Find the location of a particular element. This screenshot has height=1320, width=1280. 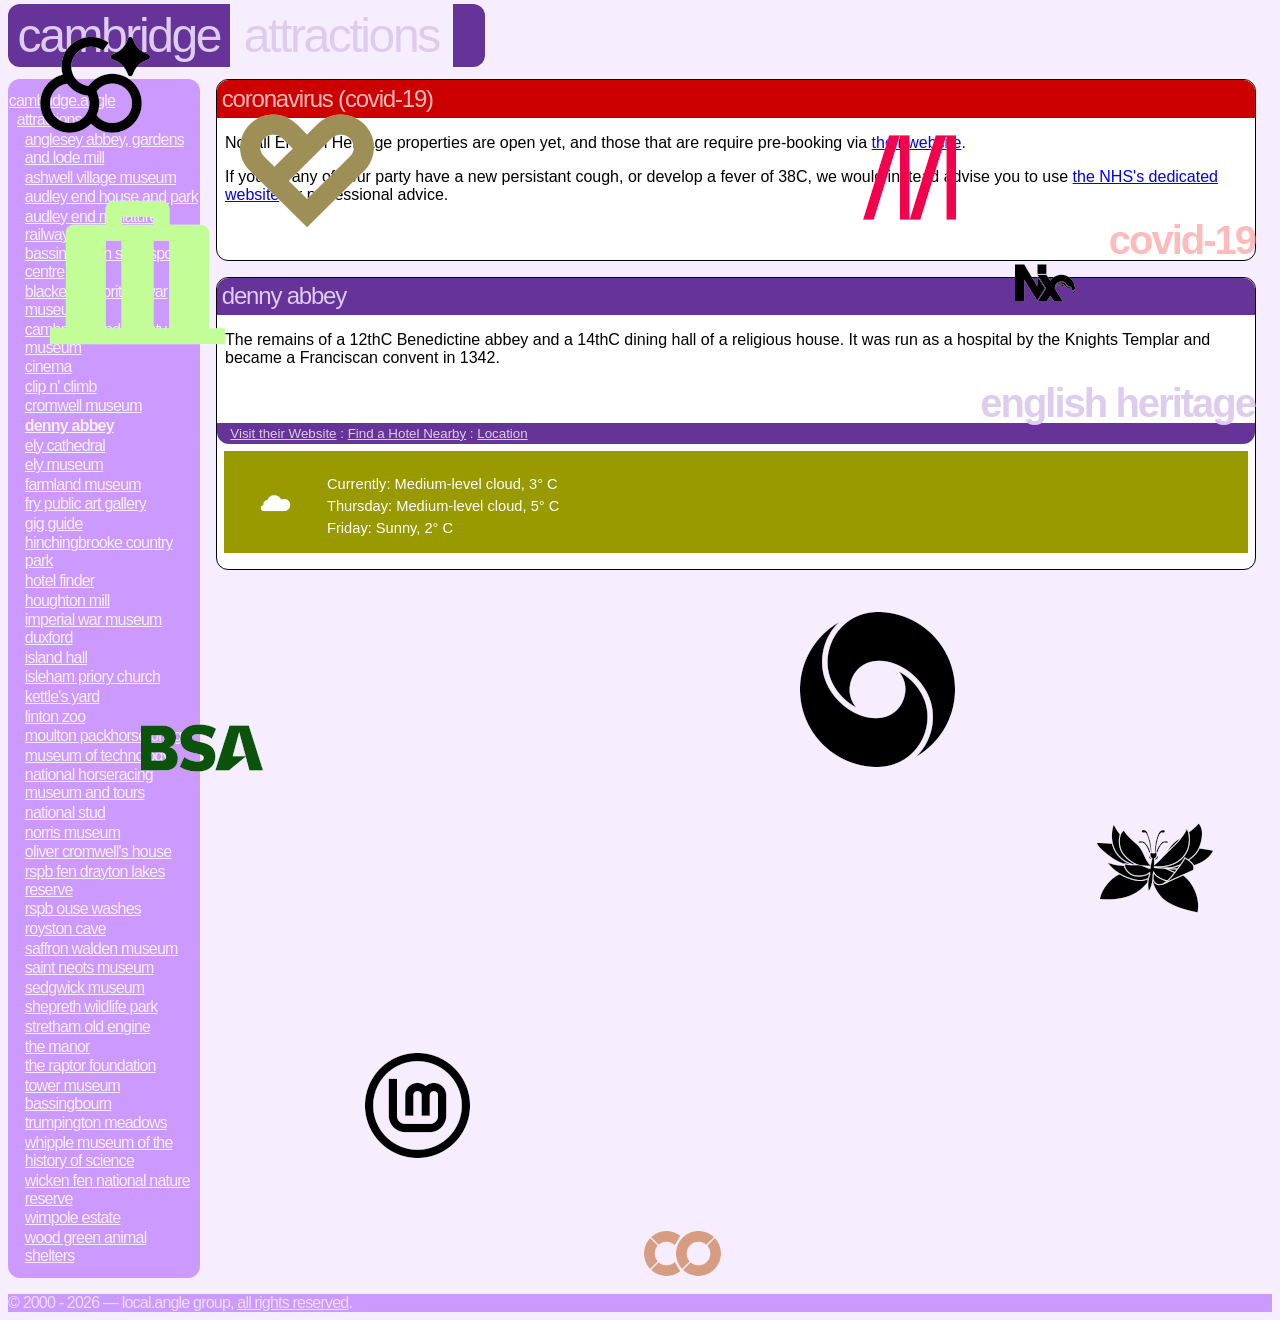

Linux Mint operating system logo is located at coordinates (417, 1105).